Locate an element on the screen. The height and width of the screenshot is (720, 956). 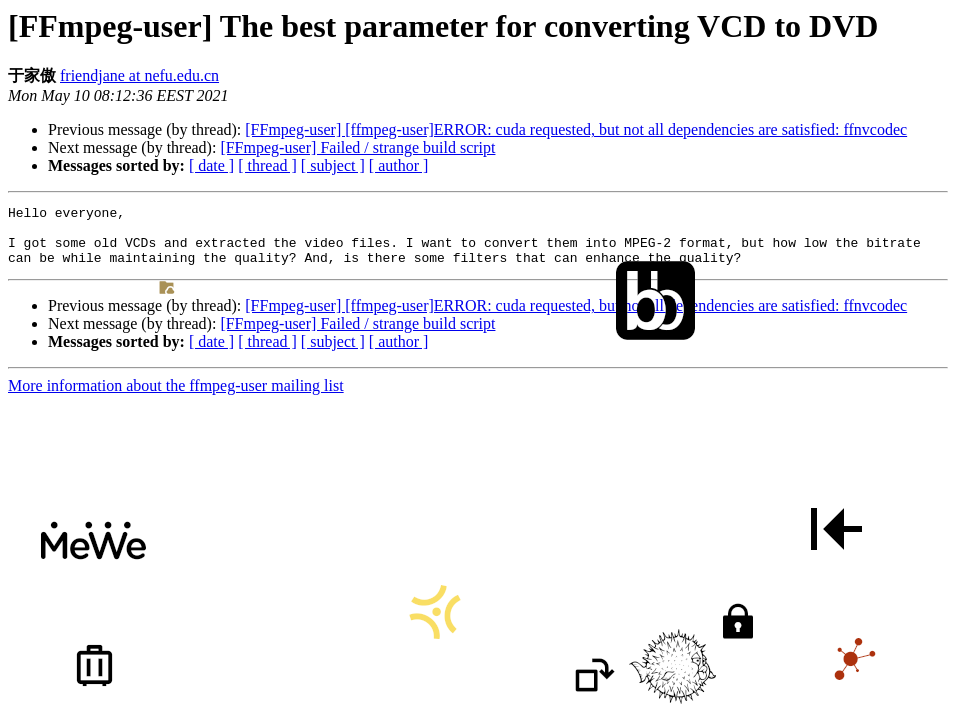
rotate object clockwise is located at coordinates (594, 675).